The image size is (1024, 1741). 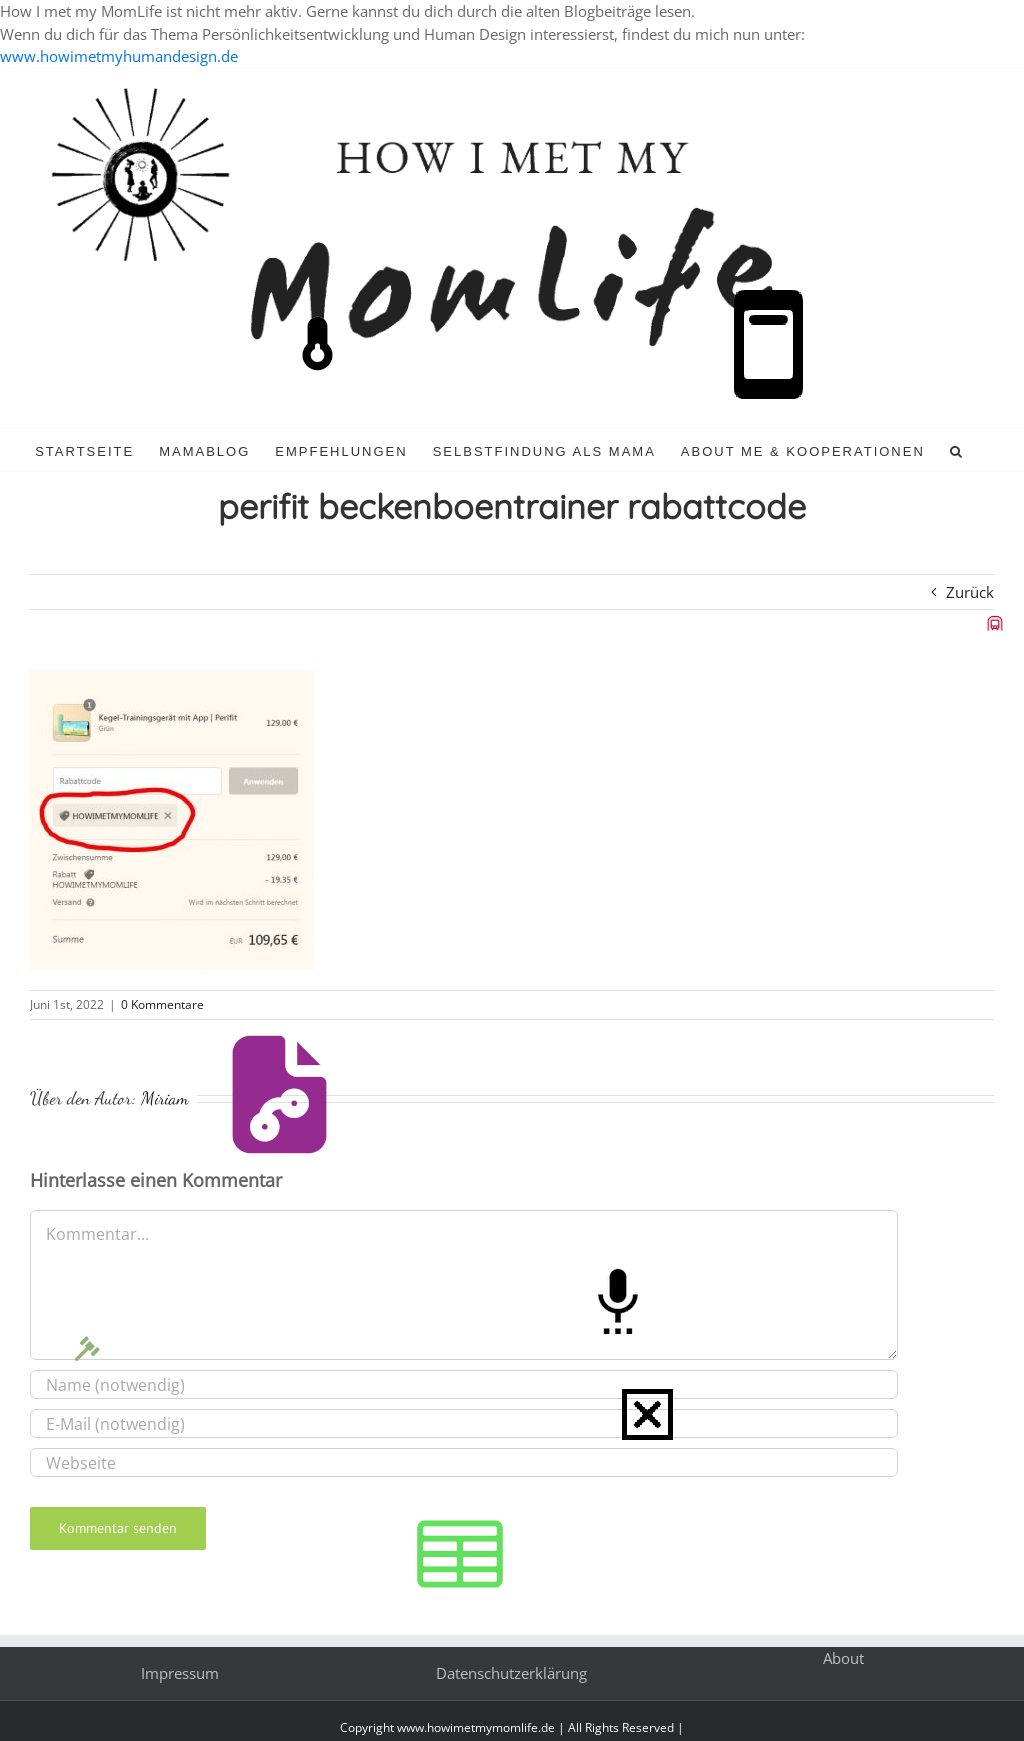 What do you see at coordinates (995, 624) in the screenshot?
I see `view subway or metro transit options` at bounding box center [995, 624].